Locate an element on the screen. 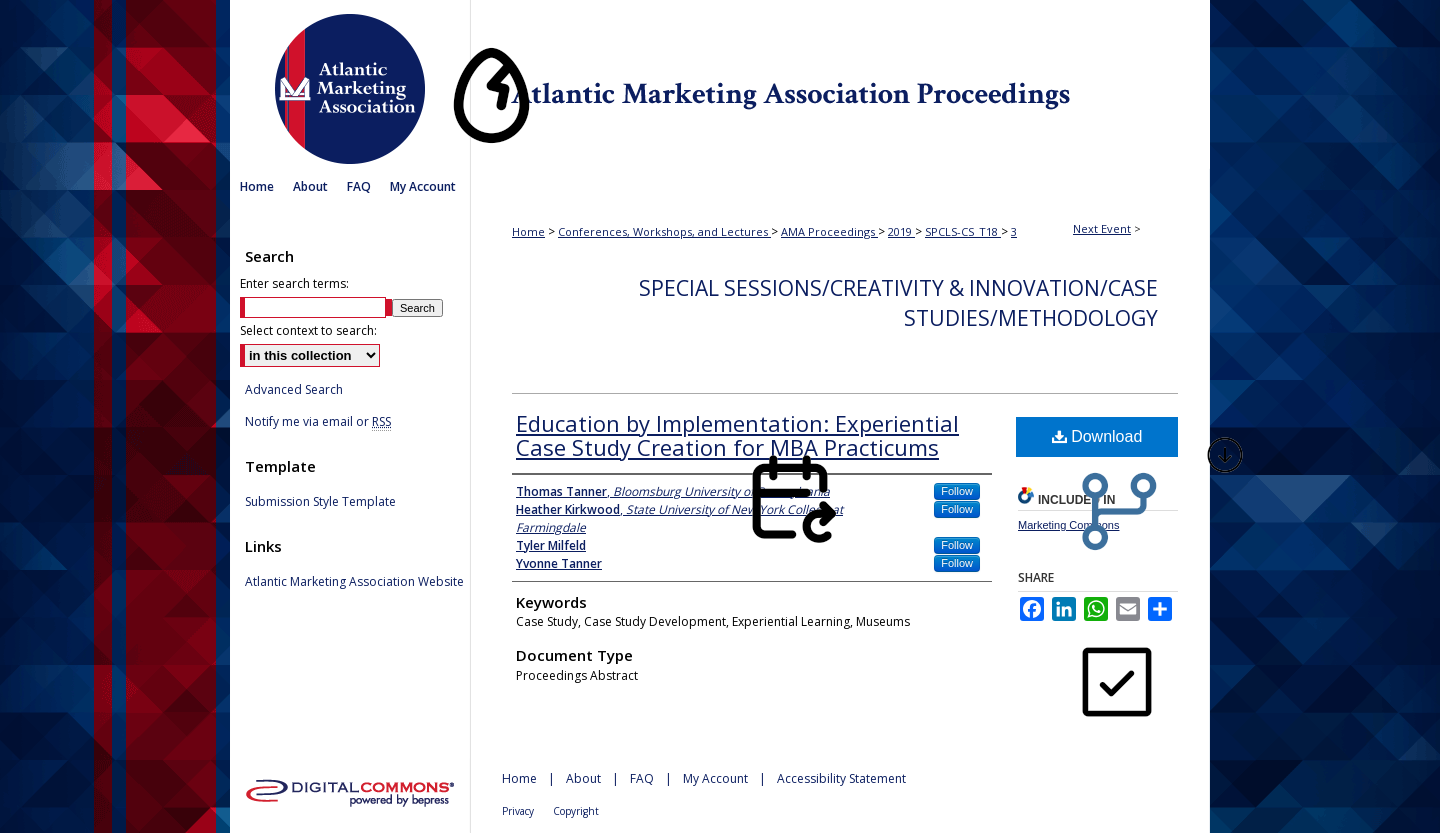 This screenshot has height=833, width=1440. indicates a cracked or broken item is located at coordinates (491, 95).